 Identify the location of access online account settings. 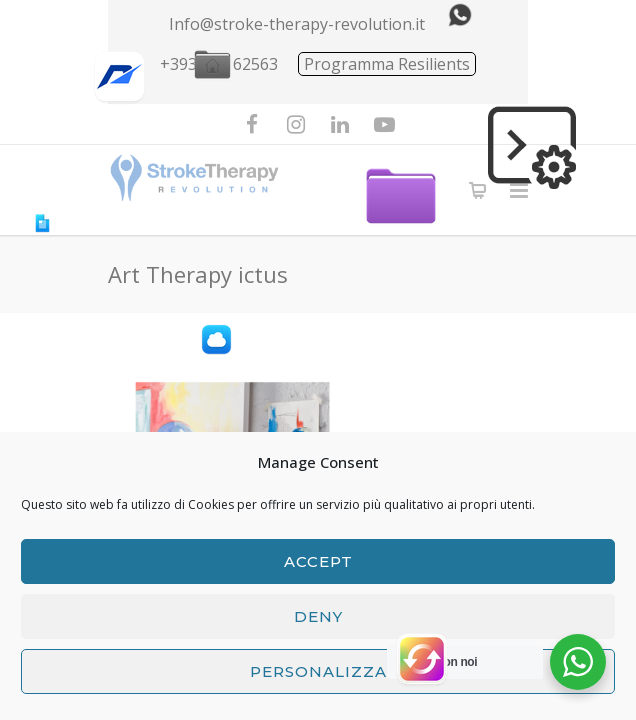
(216, 339).